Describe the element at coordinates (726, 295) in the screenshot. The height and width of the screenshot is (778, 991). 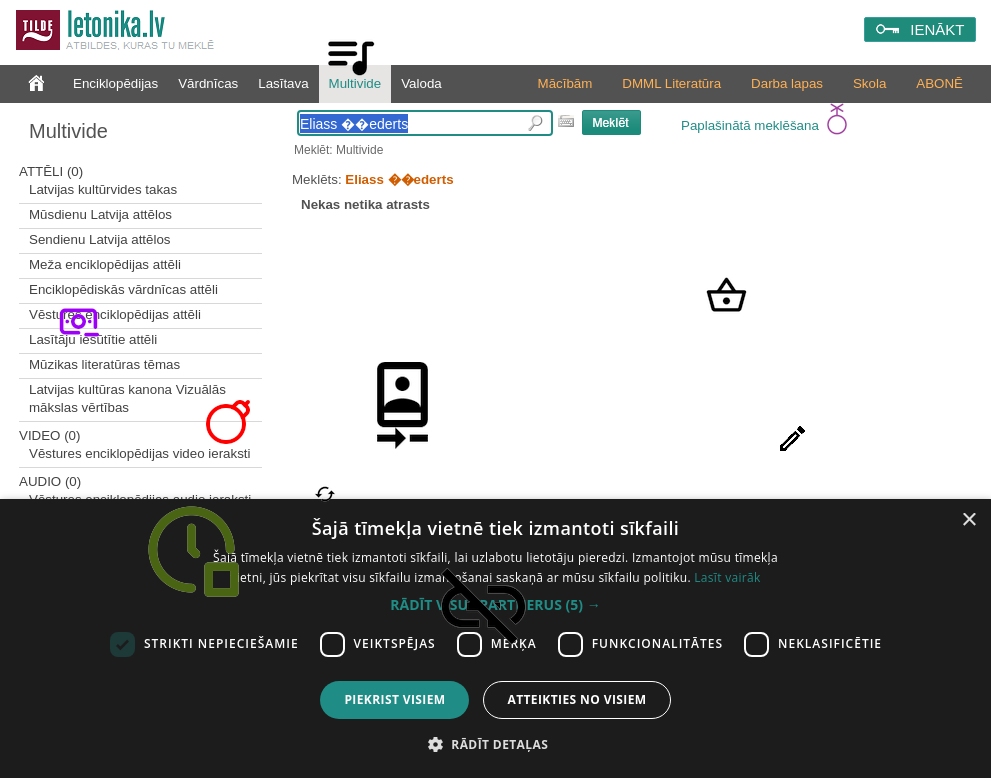
I see `view your shopping basket` at that location.